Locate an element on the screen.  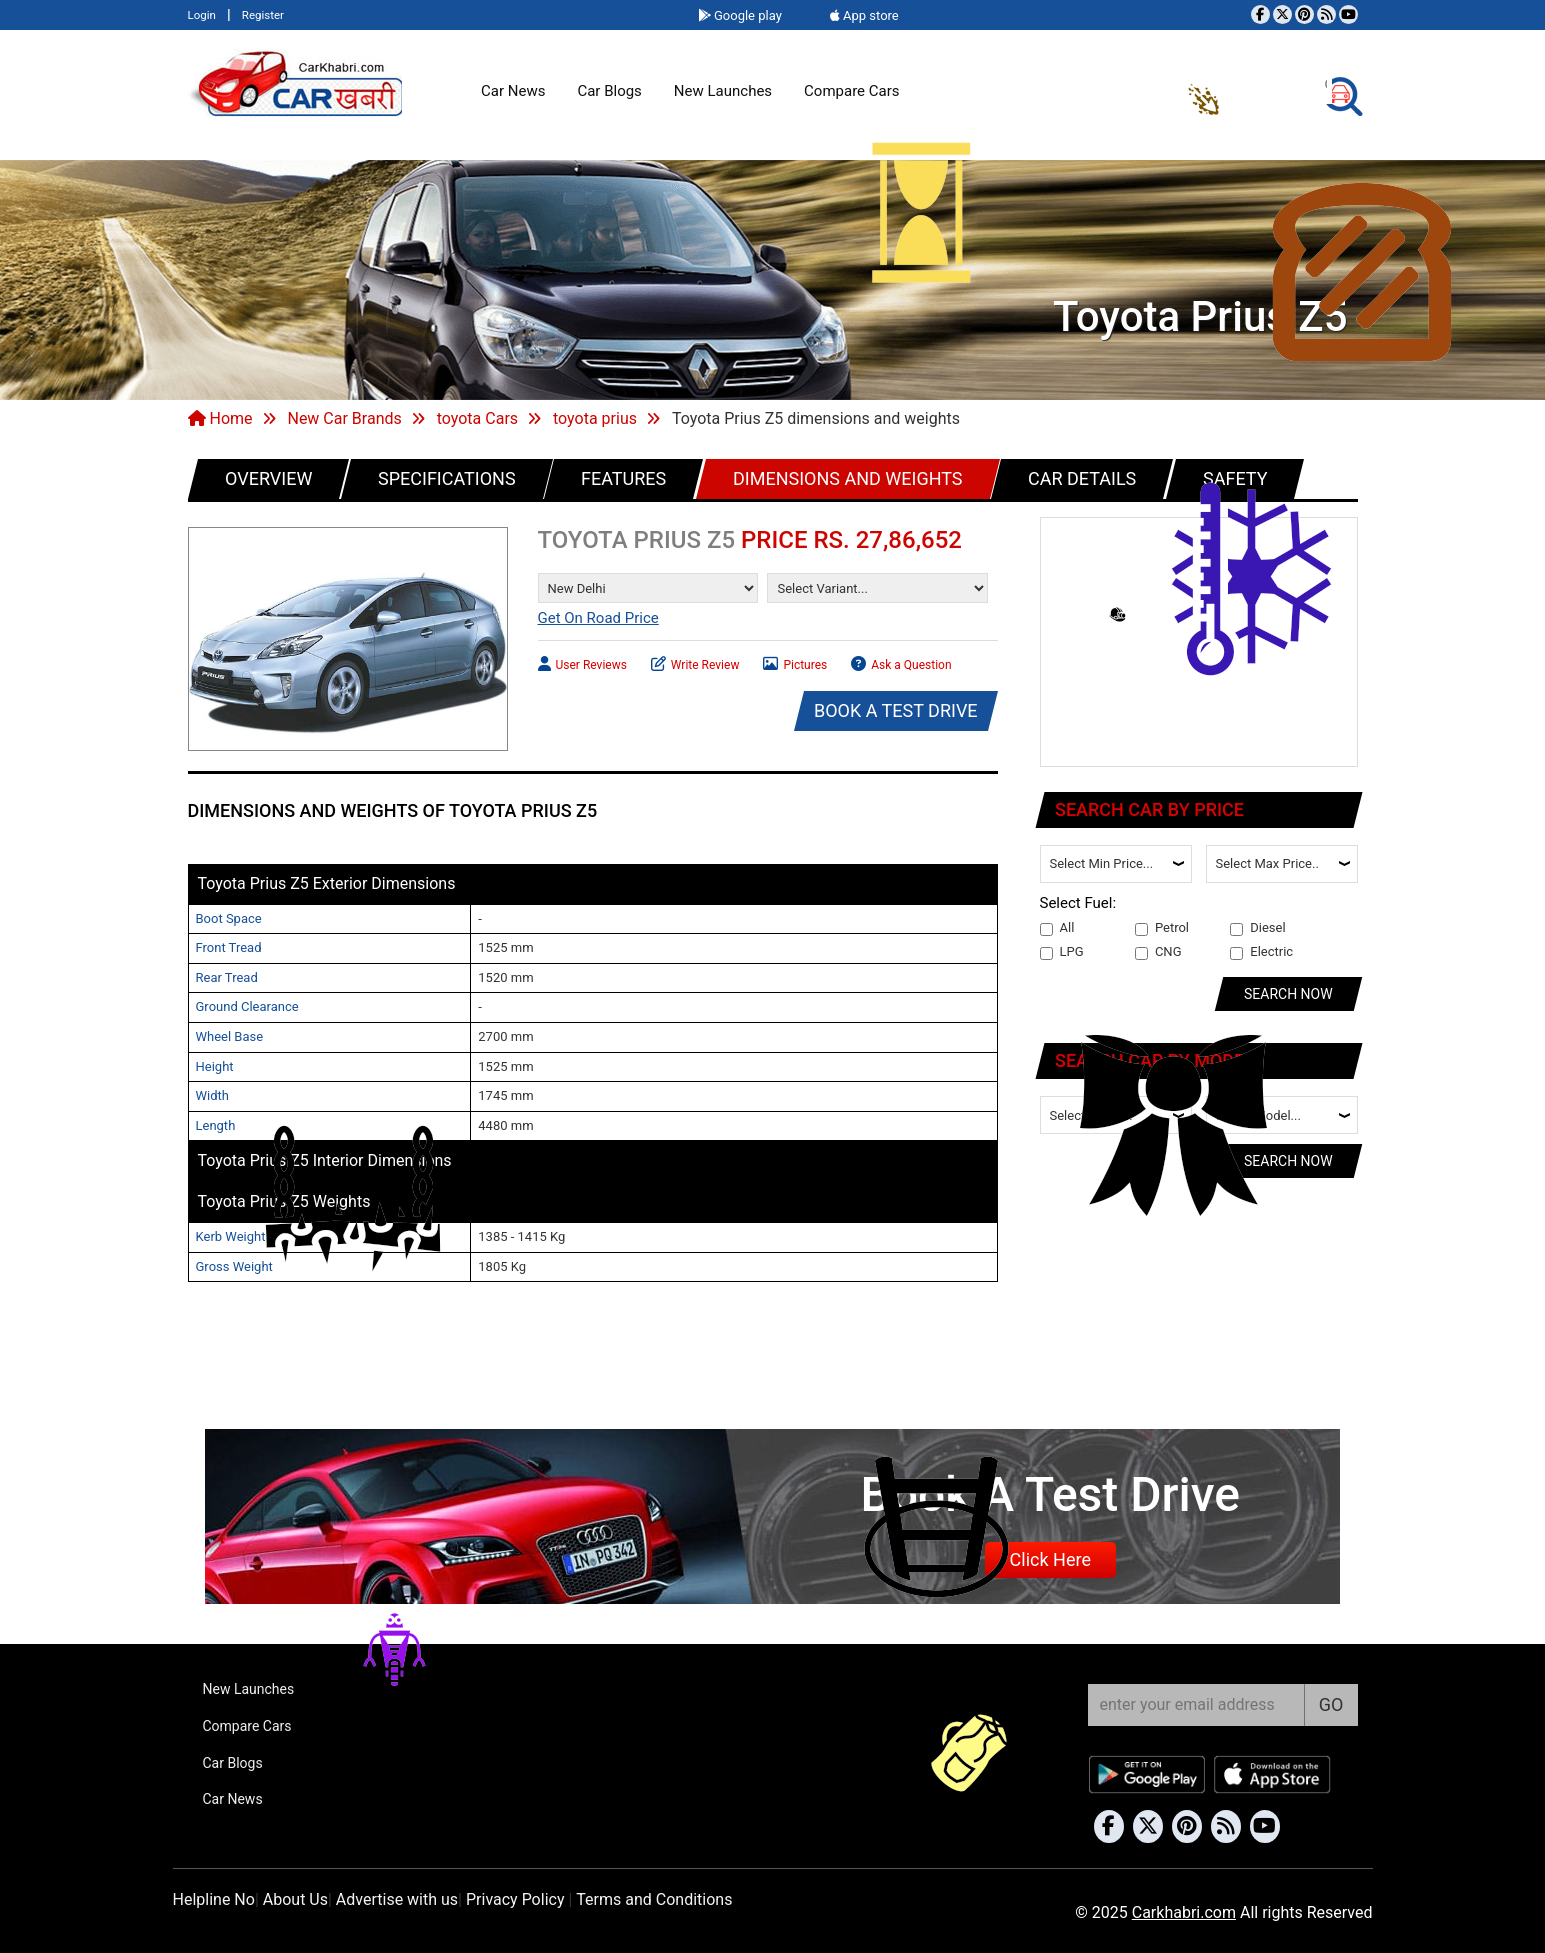
access underground level or basement area is located at coordinates (936, 1525).